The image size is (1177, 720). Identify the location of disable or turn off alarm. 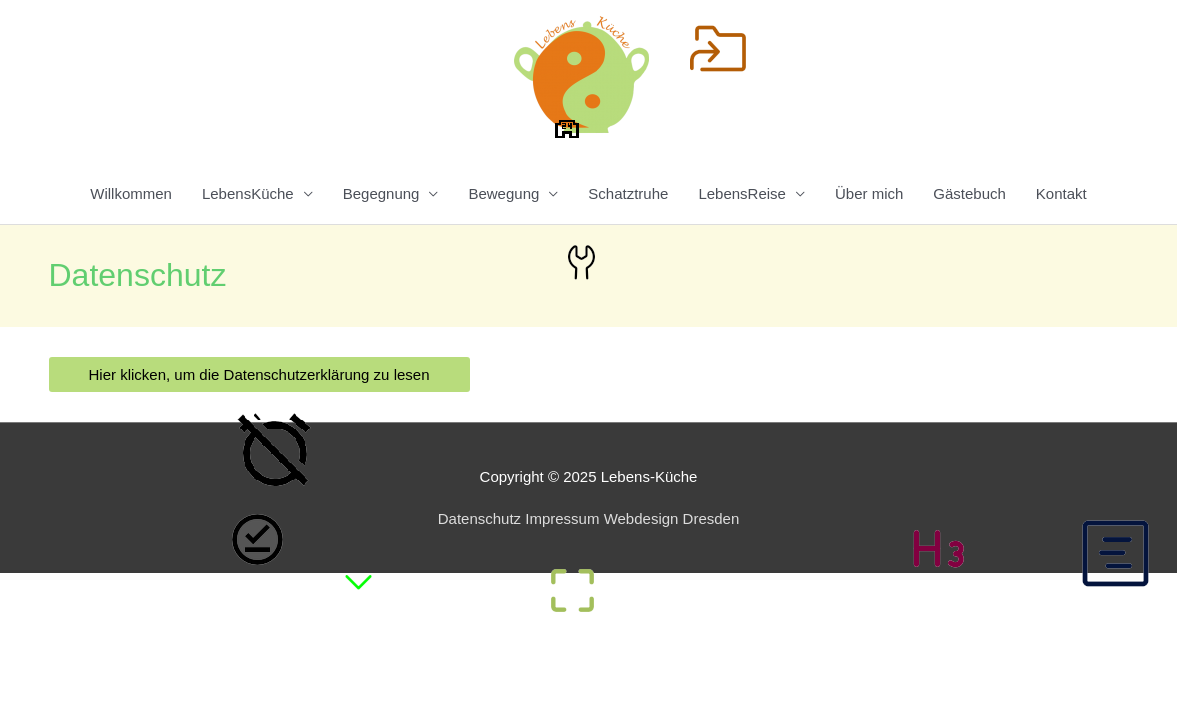
(275, 450).